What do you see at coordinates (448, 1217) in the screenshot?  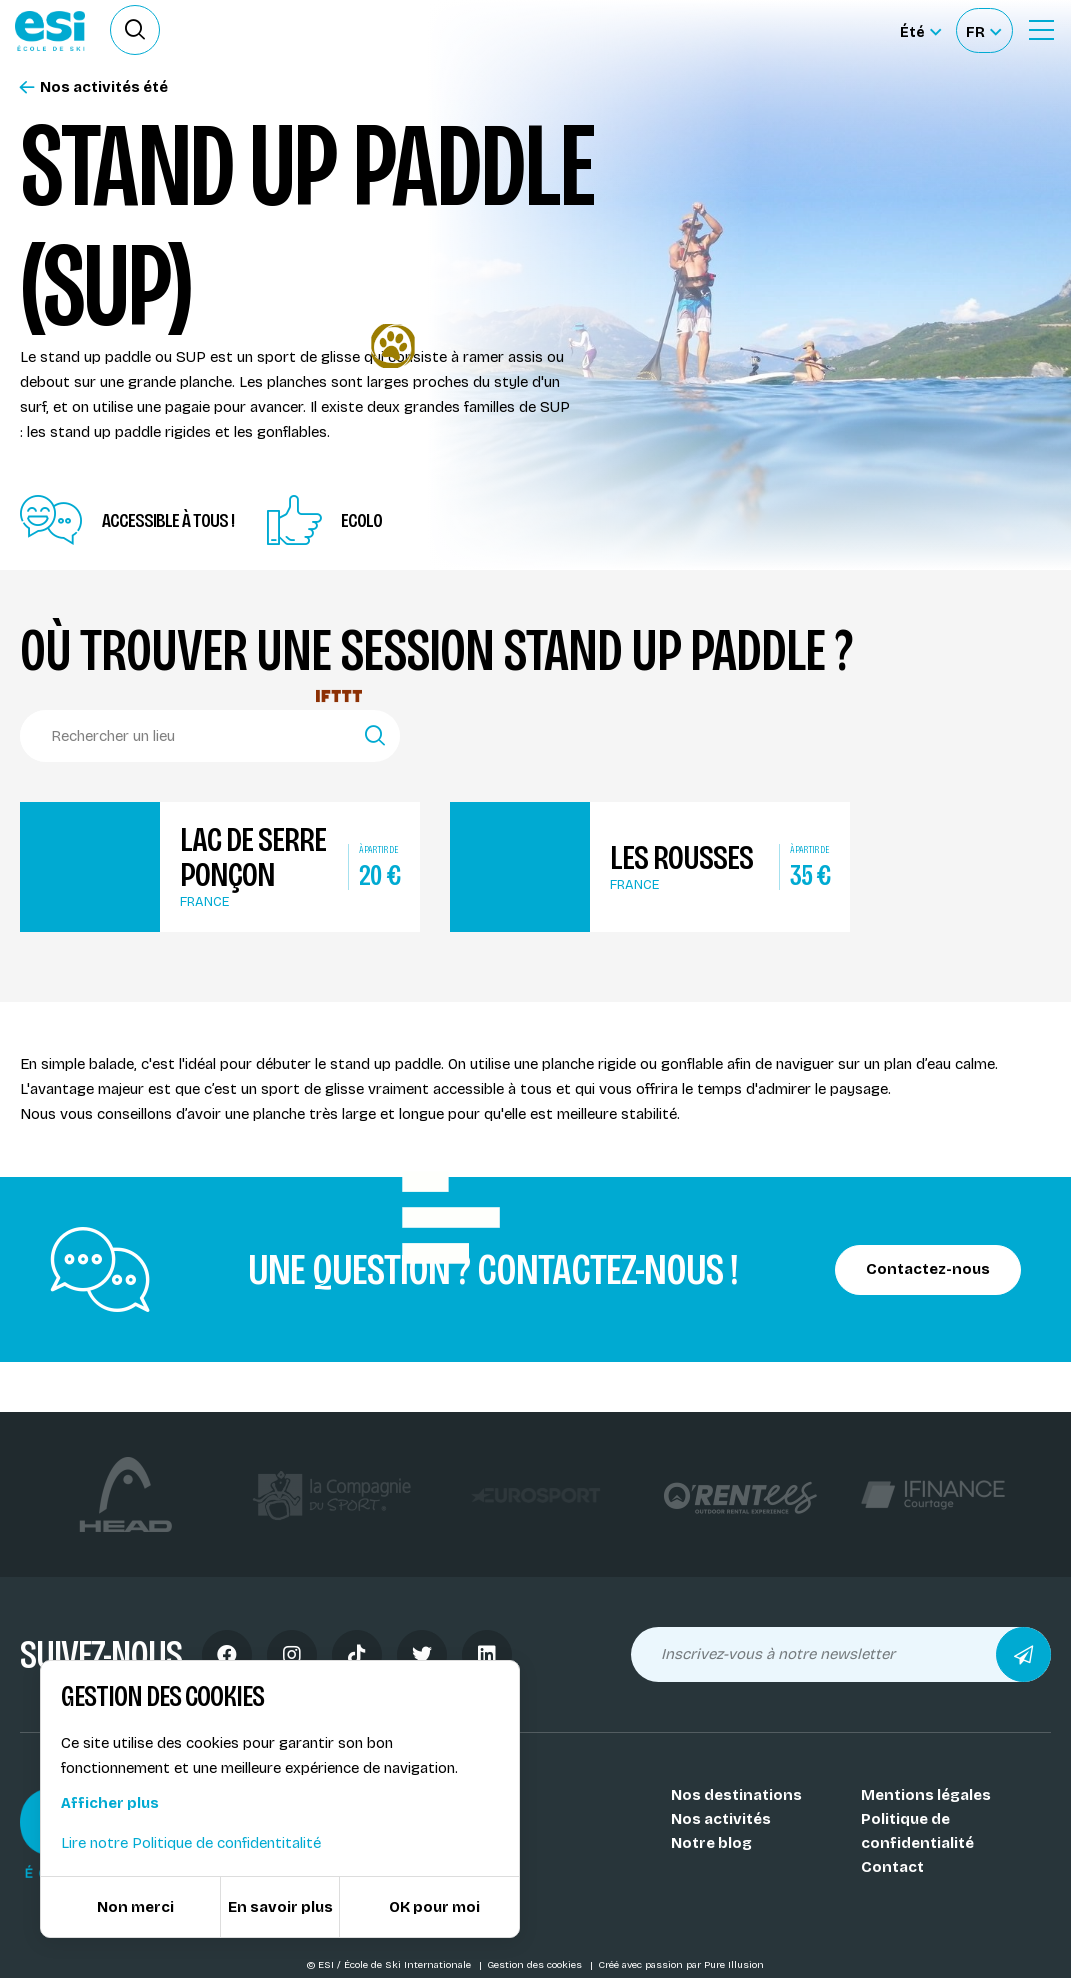 I see `view horizontal bar chart data` at bounding box center [448, 1217].